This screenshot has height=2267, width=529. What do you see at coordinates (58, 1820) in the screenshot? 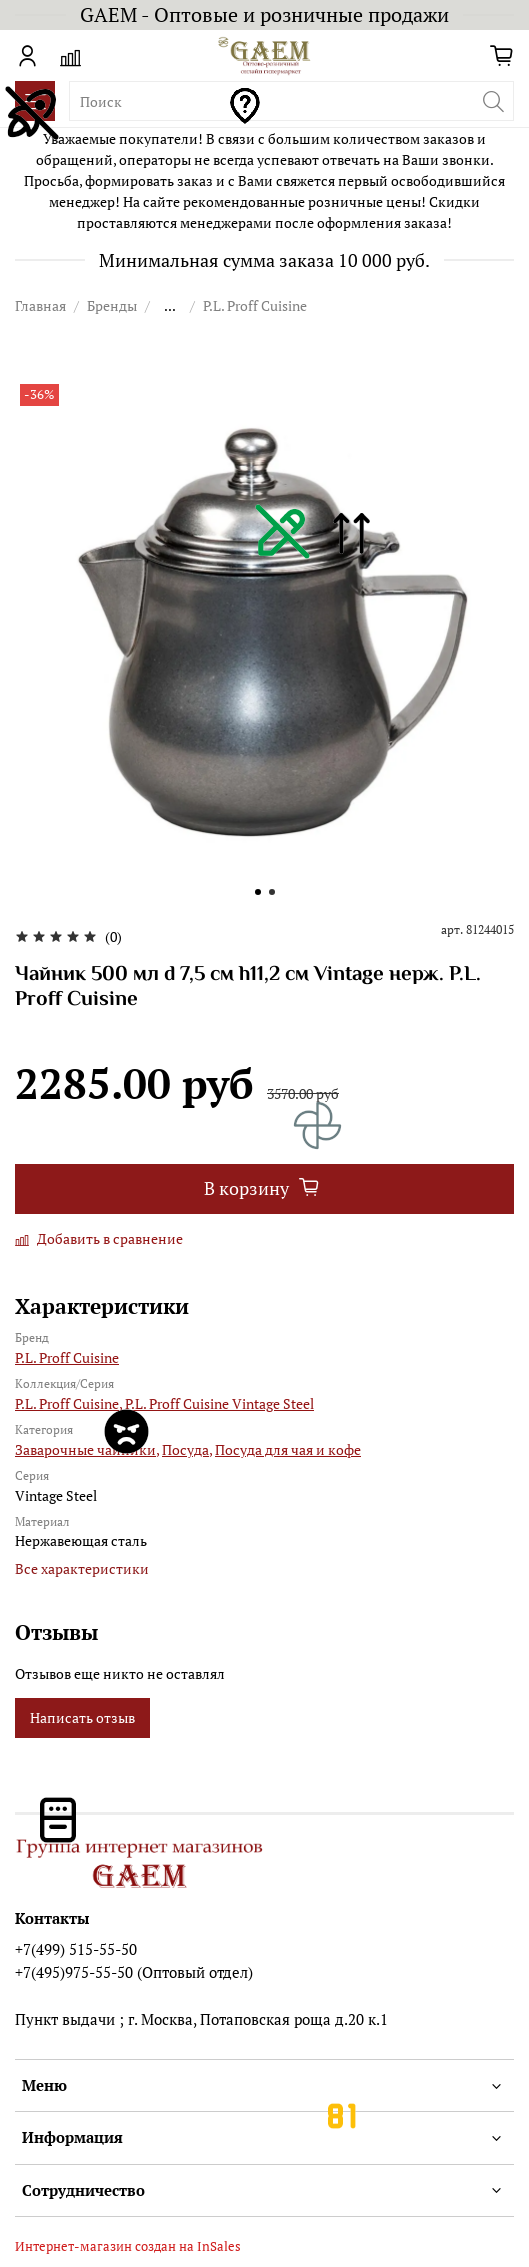
I see `access cooking or kitchen appliances` at bounding box center [58, 1820].